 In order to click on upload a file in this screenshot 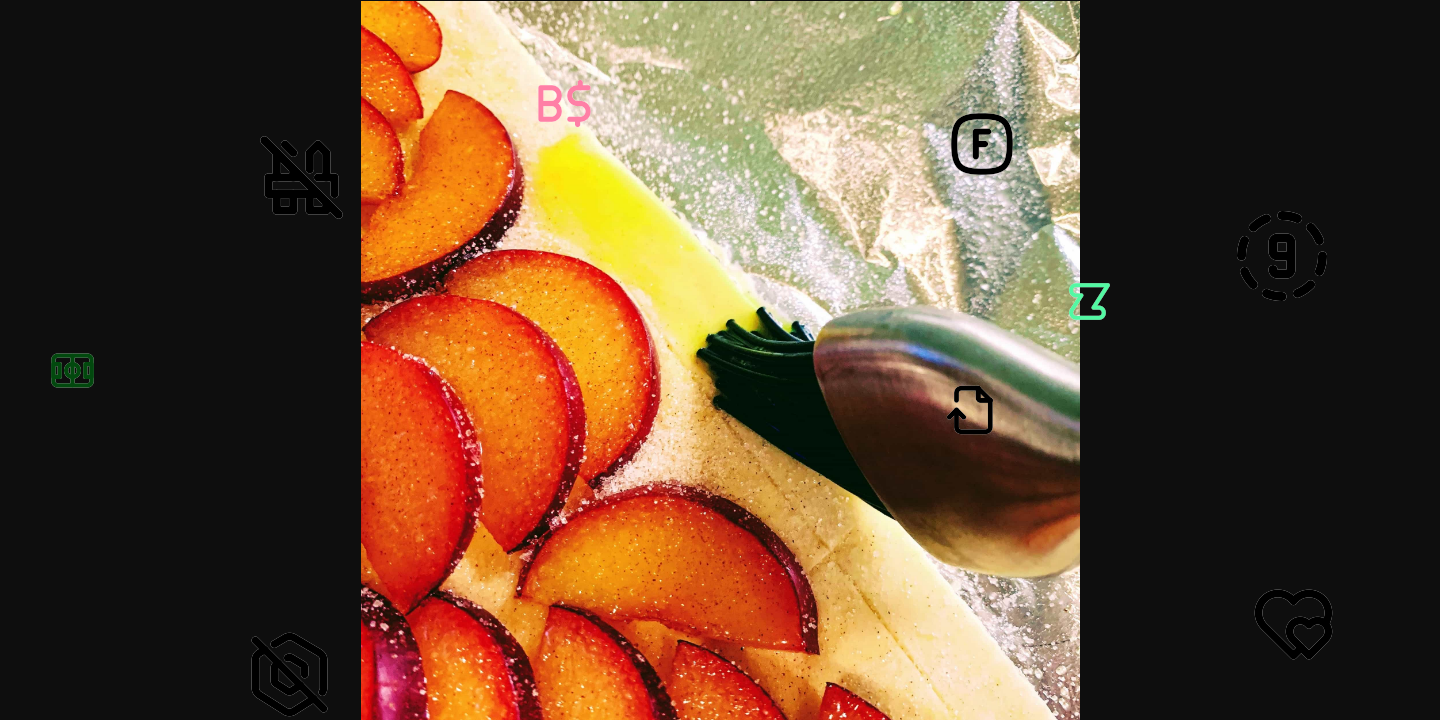, I will do `click(971, 410)`.